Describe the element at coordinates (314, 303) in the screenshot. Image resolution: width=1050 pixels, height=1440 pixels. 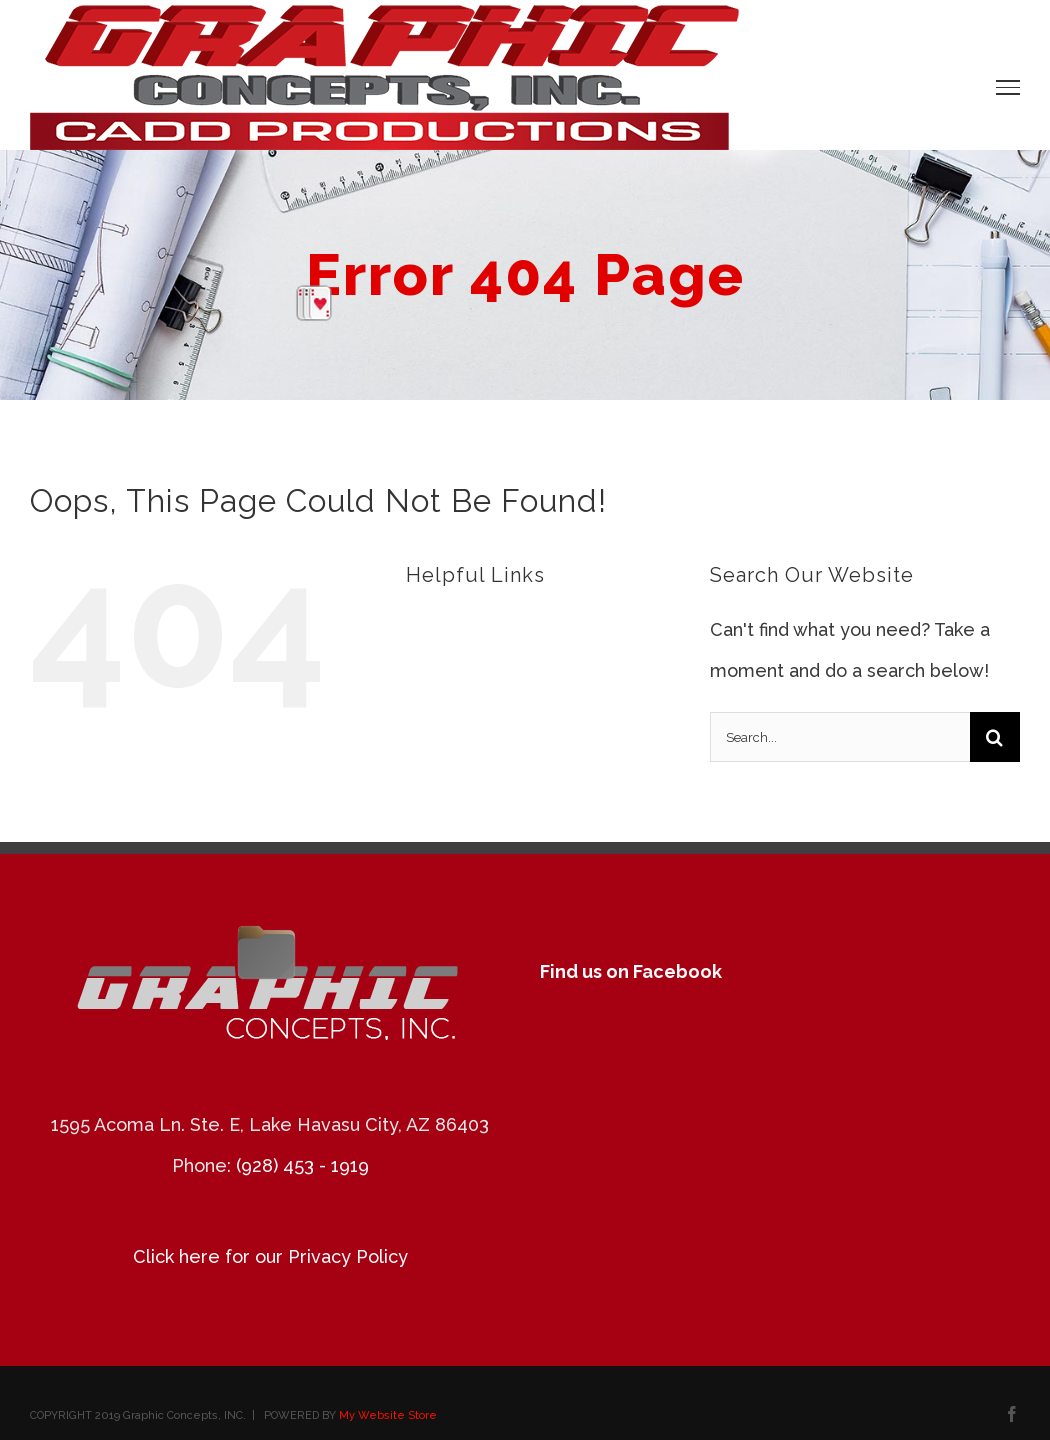
I see `open solitaire card game` at that location.